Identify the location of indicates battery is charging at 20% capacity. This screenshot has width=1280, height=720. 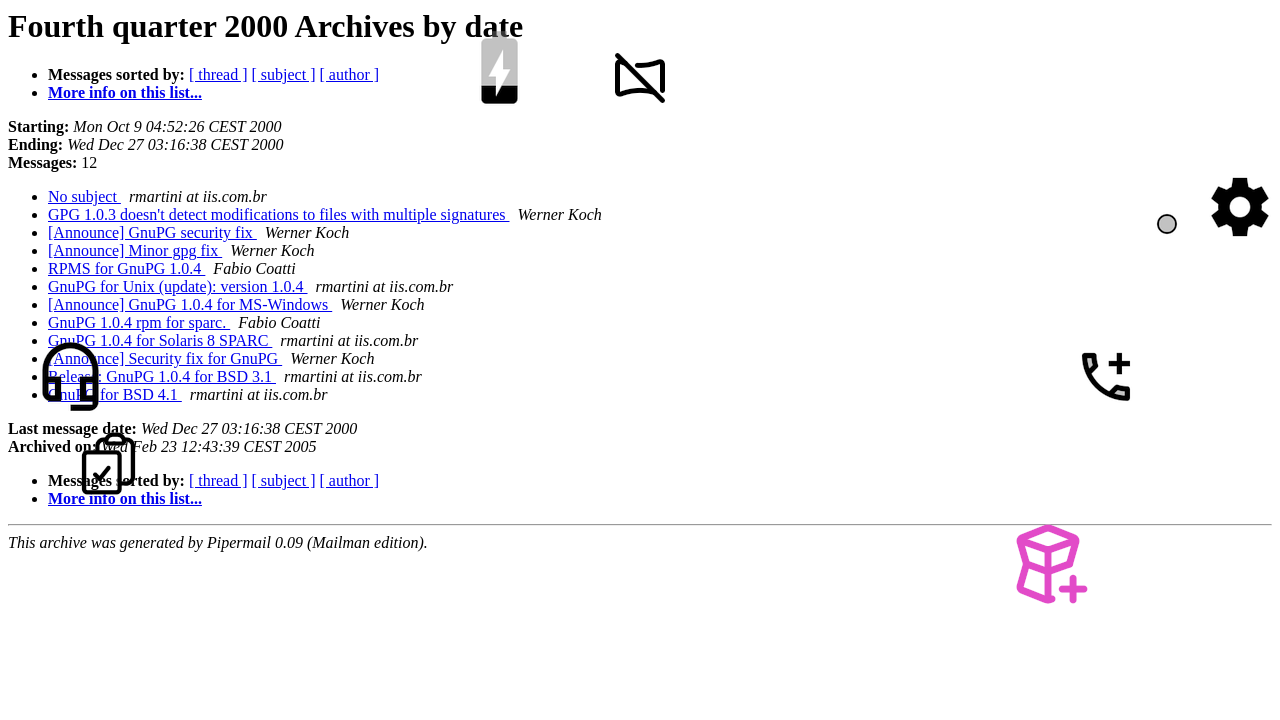
(499, 67).